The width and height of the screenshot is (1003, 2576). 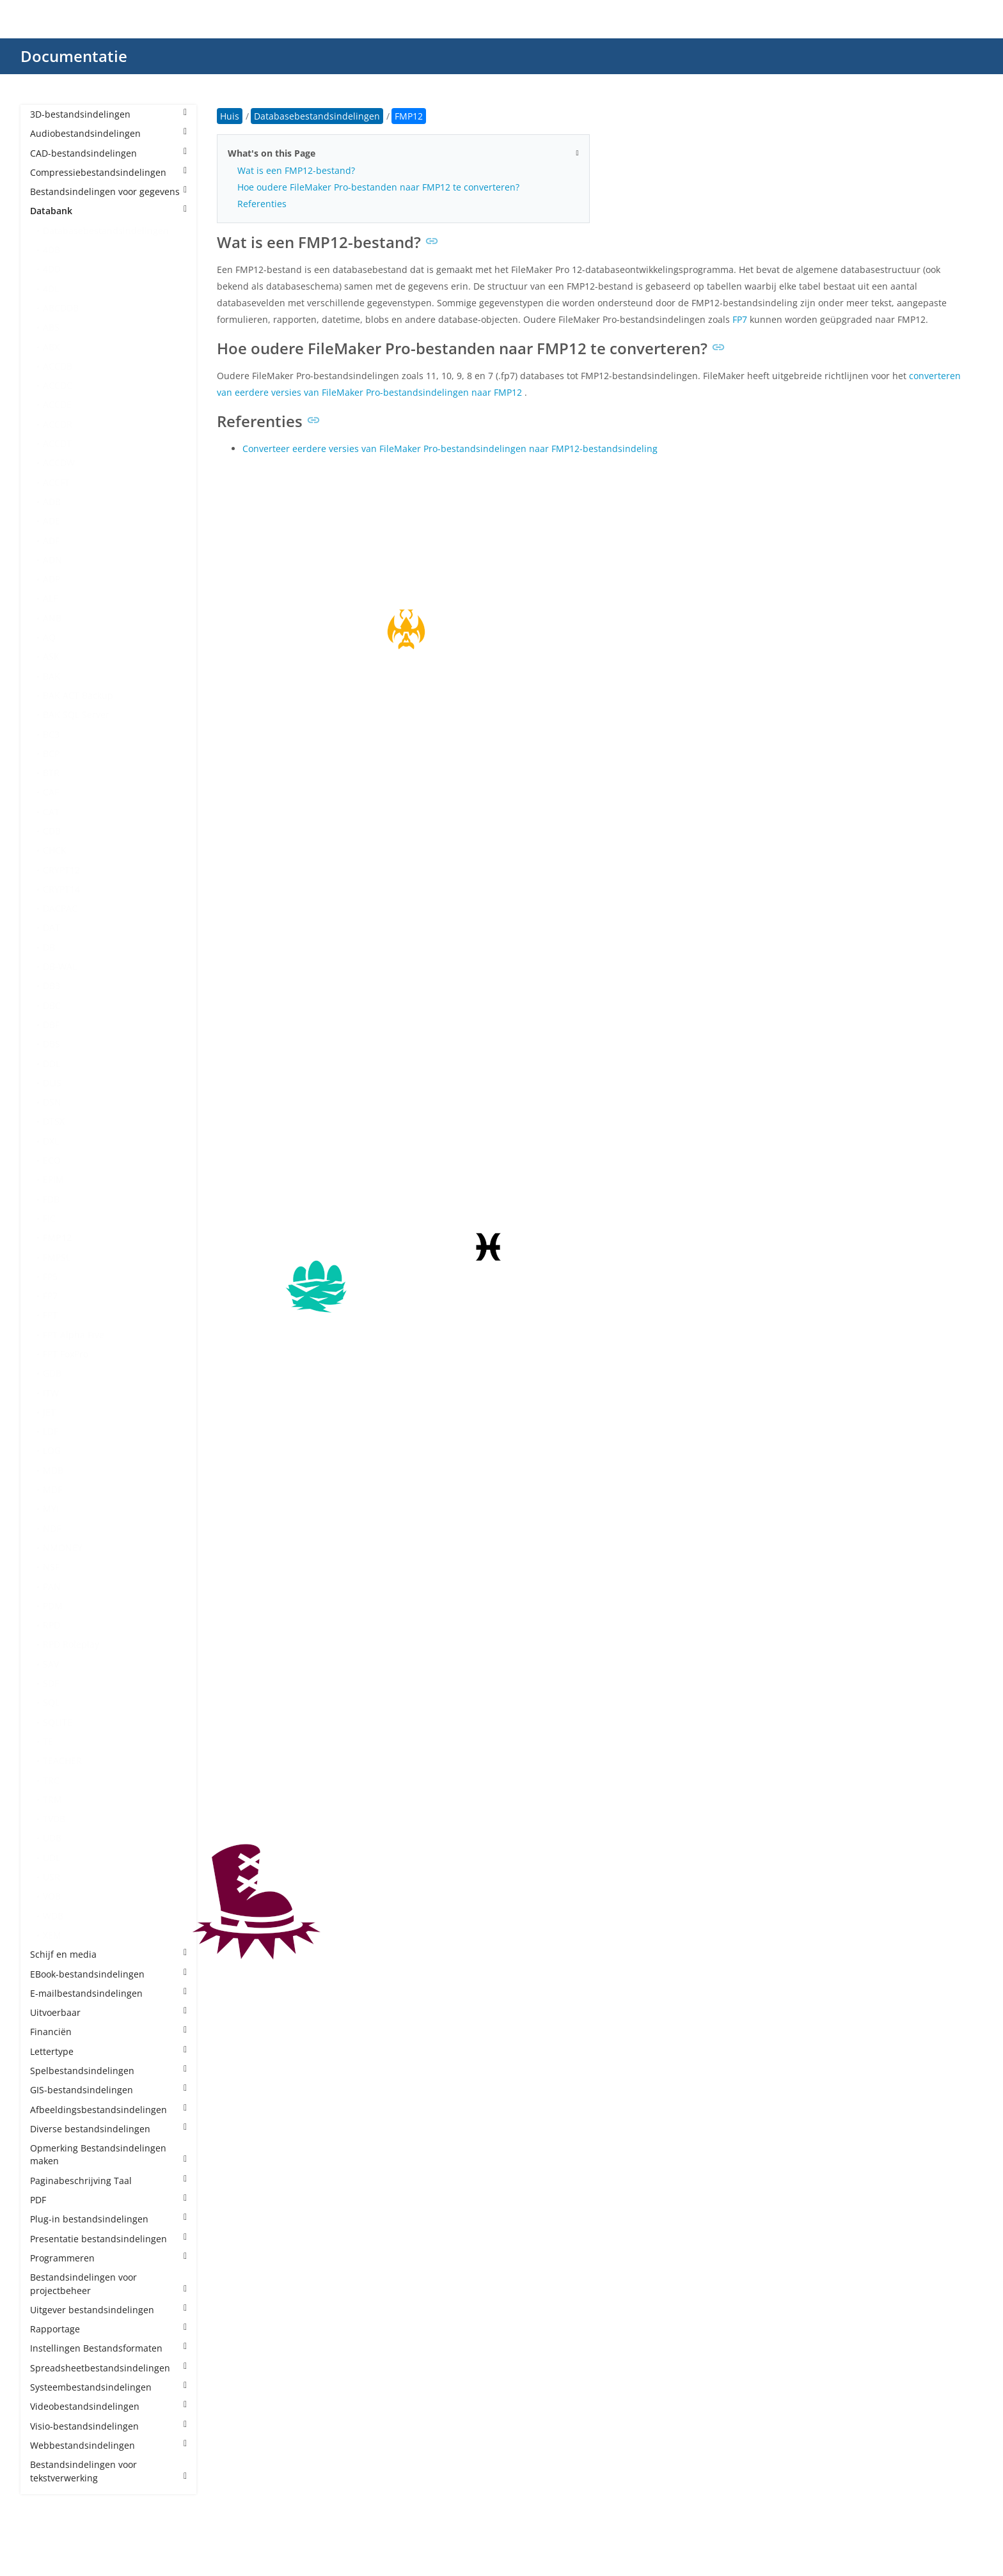 I want to click on represents a bat creature or enemy in a game, so click(x=406, y=630).